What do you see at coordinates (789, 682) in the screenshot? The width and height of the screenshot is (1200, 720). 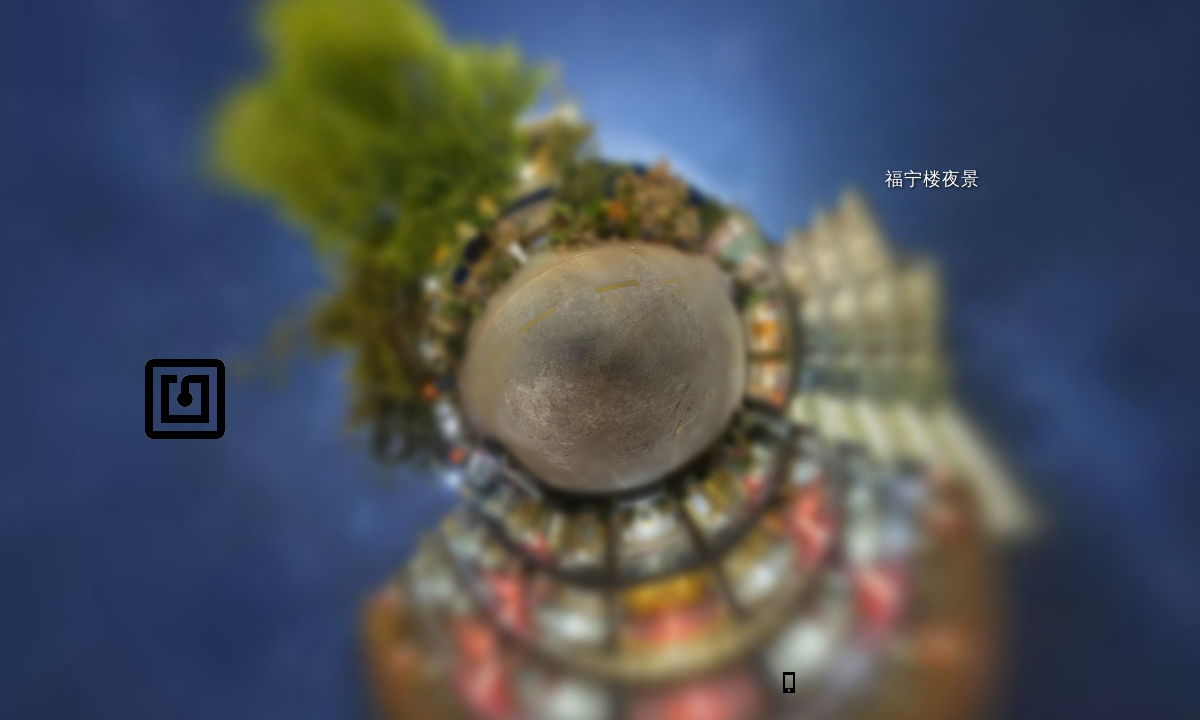 I see `indicates mobile device or smartphone` at bounding box center [789, 682].